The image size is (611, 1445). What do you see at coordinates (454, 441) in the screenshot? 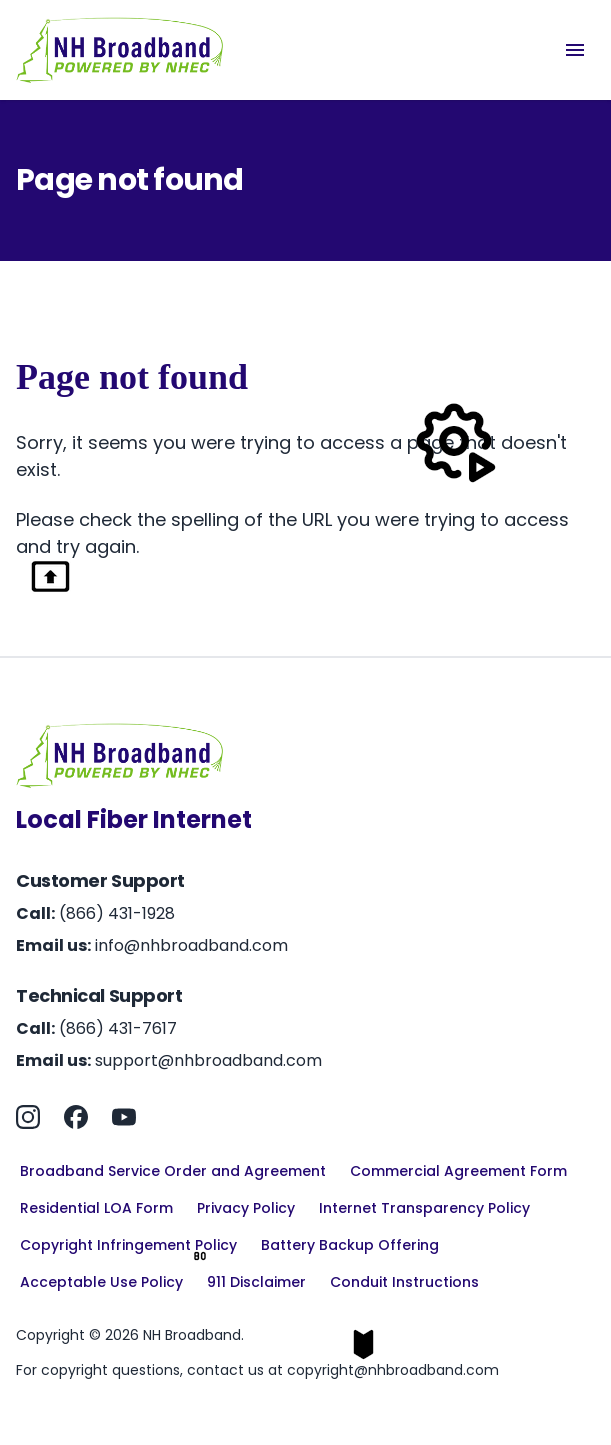
I see `access automation settings` at bounding box center [454, 441].